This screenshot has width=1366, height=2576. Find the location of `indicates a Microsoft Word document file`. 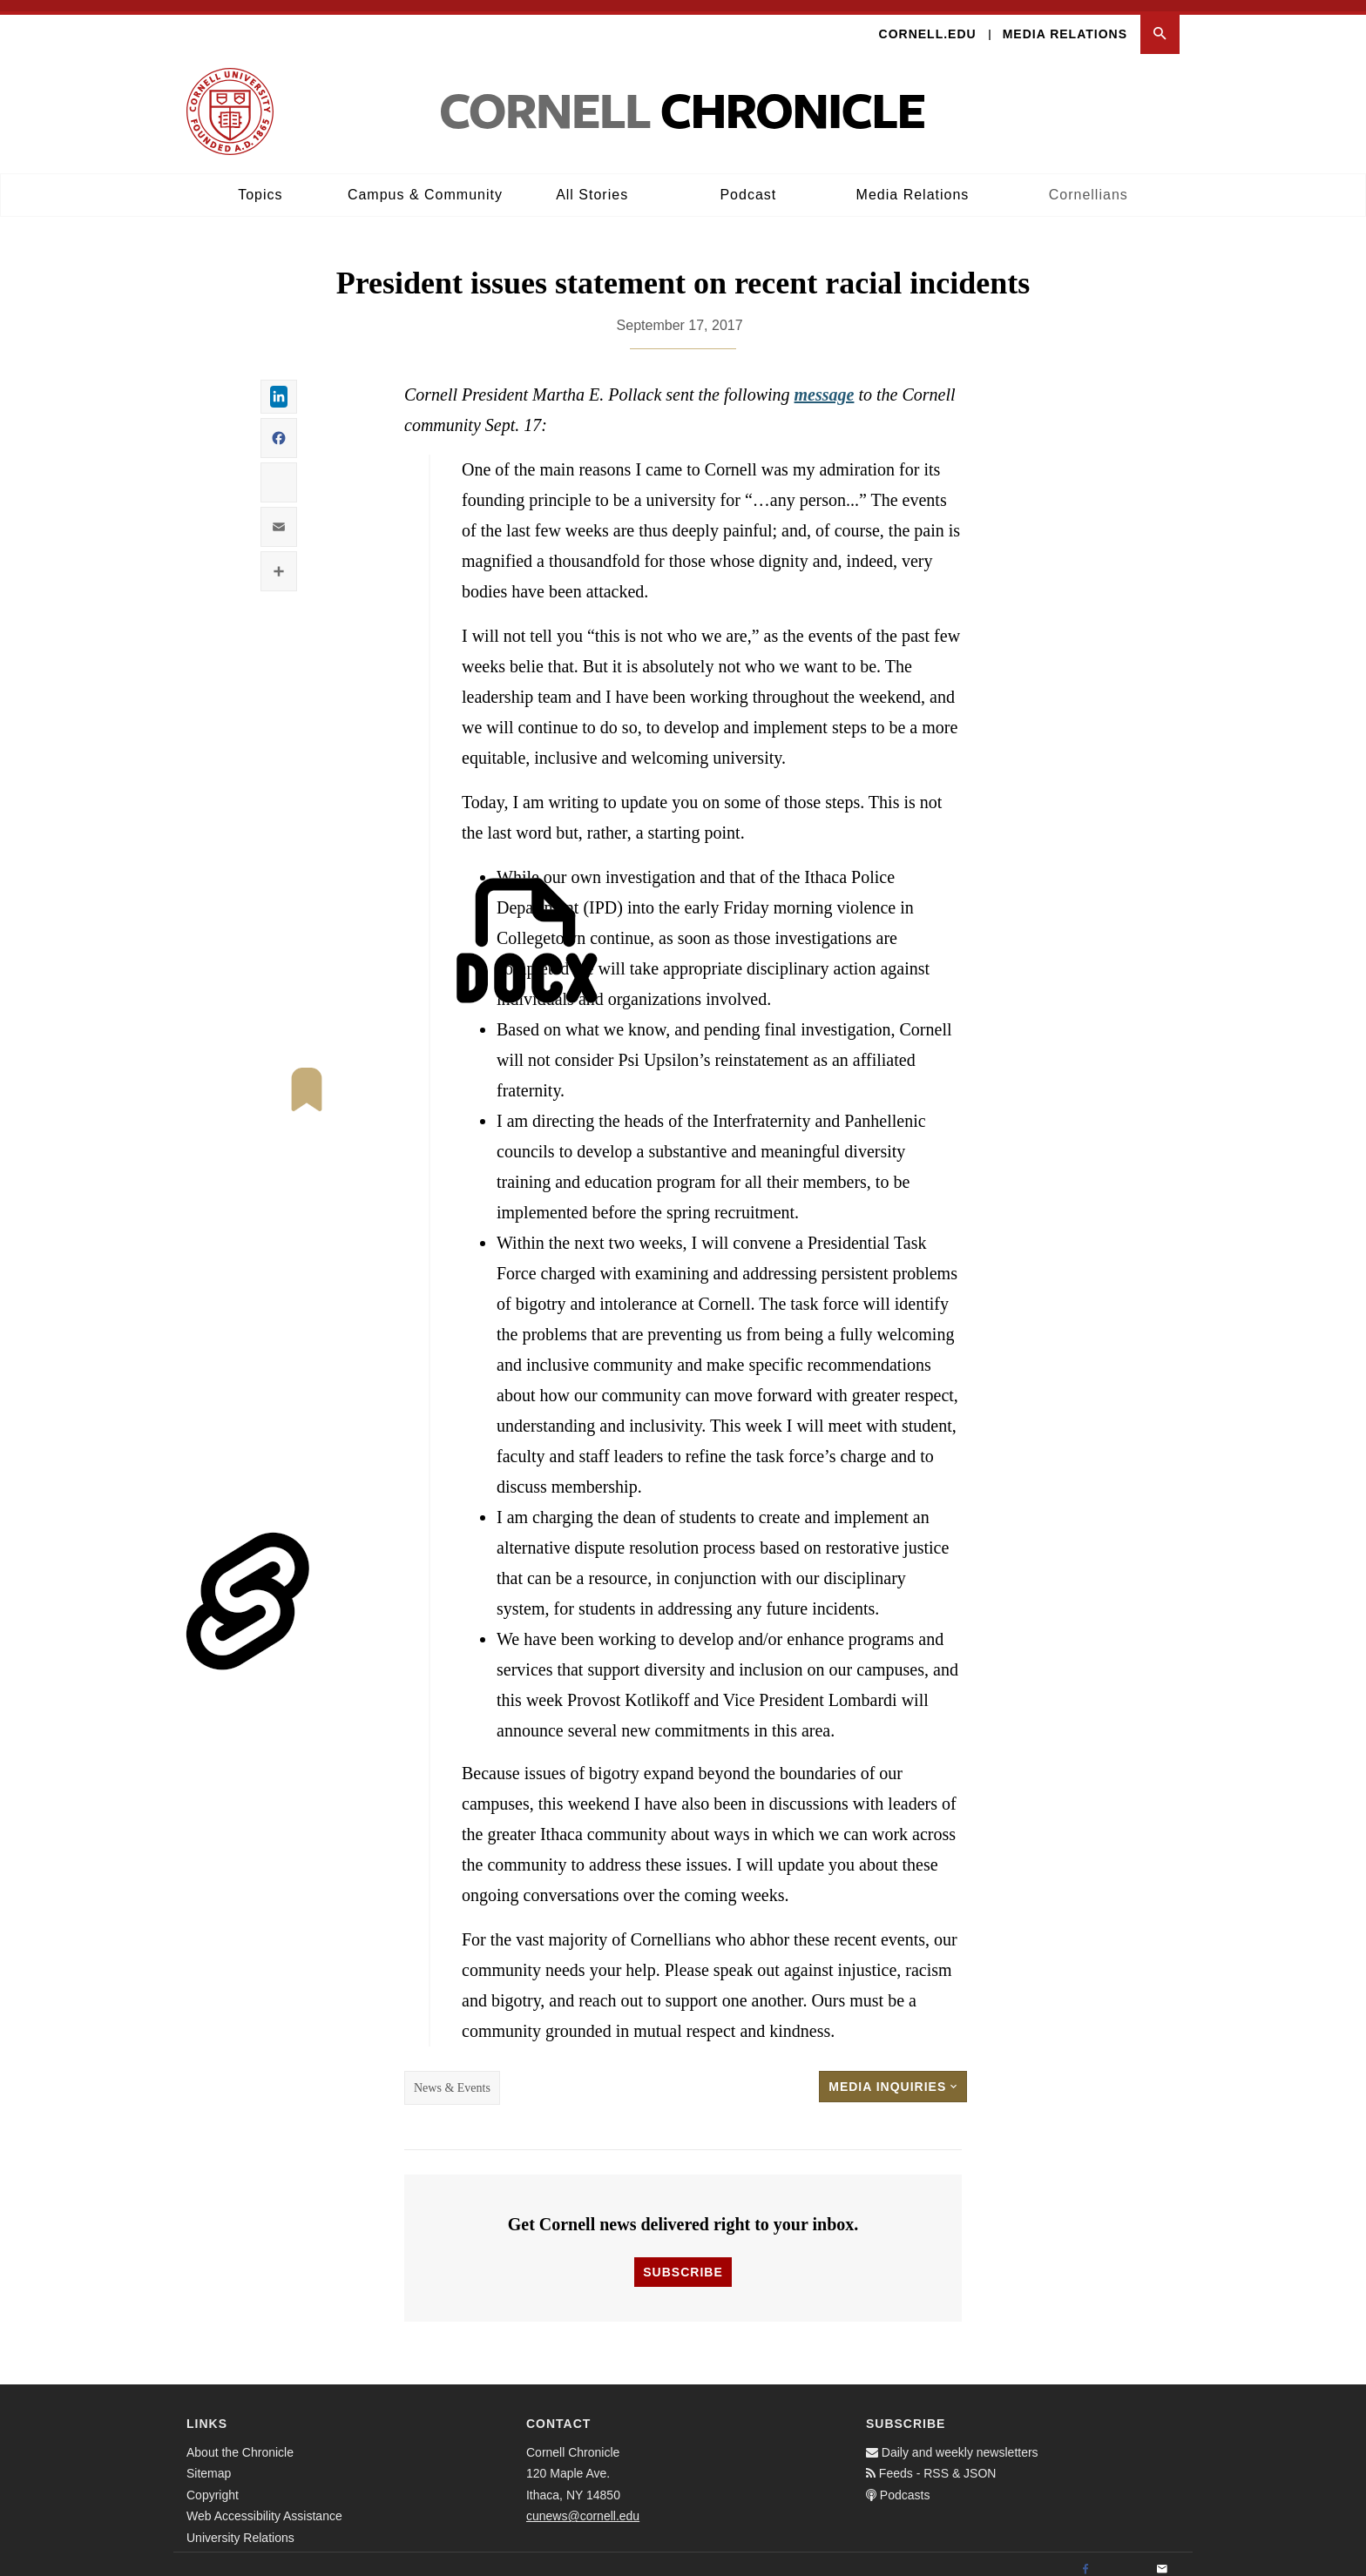

indicates a Microsoft Word document file is located at coordinates (525, 941).